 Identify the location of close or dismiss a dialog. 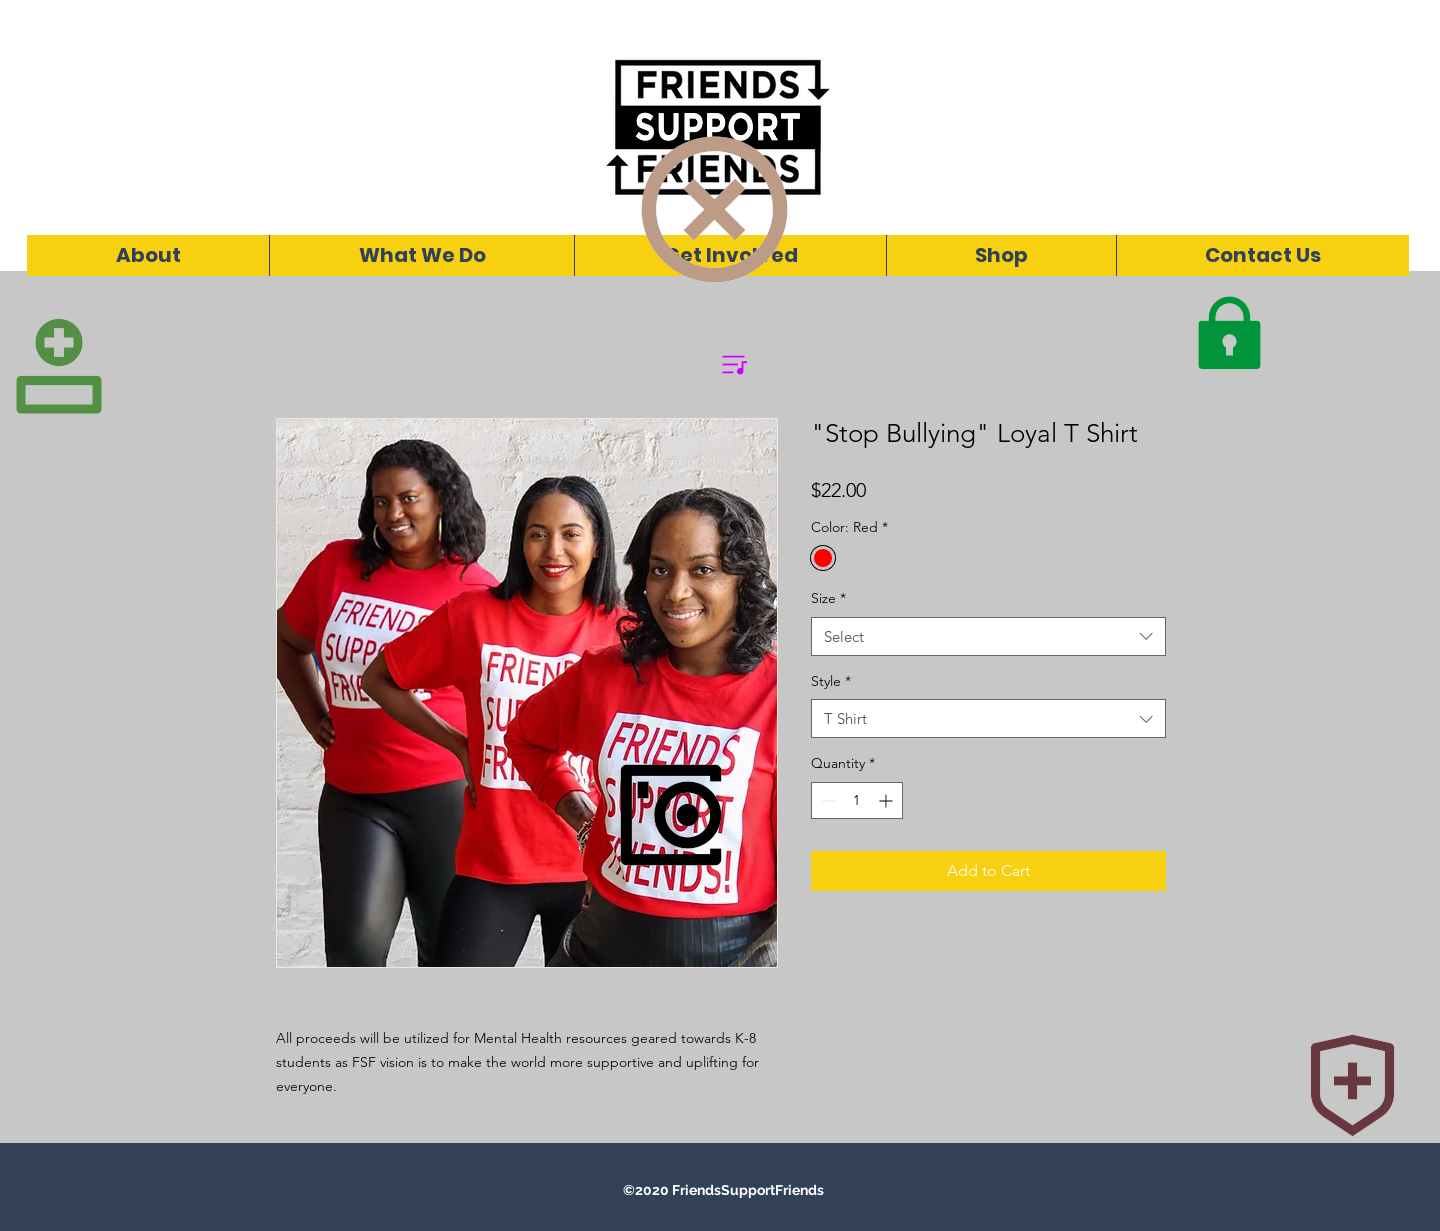
(714, 209).